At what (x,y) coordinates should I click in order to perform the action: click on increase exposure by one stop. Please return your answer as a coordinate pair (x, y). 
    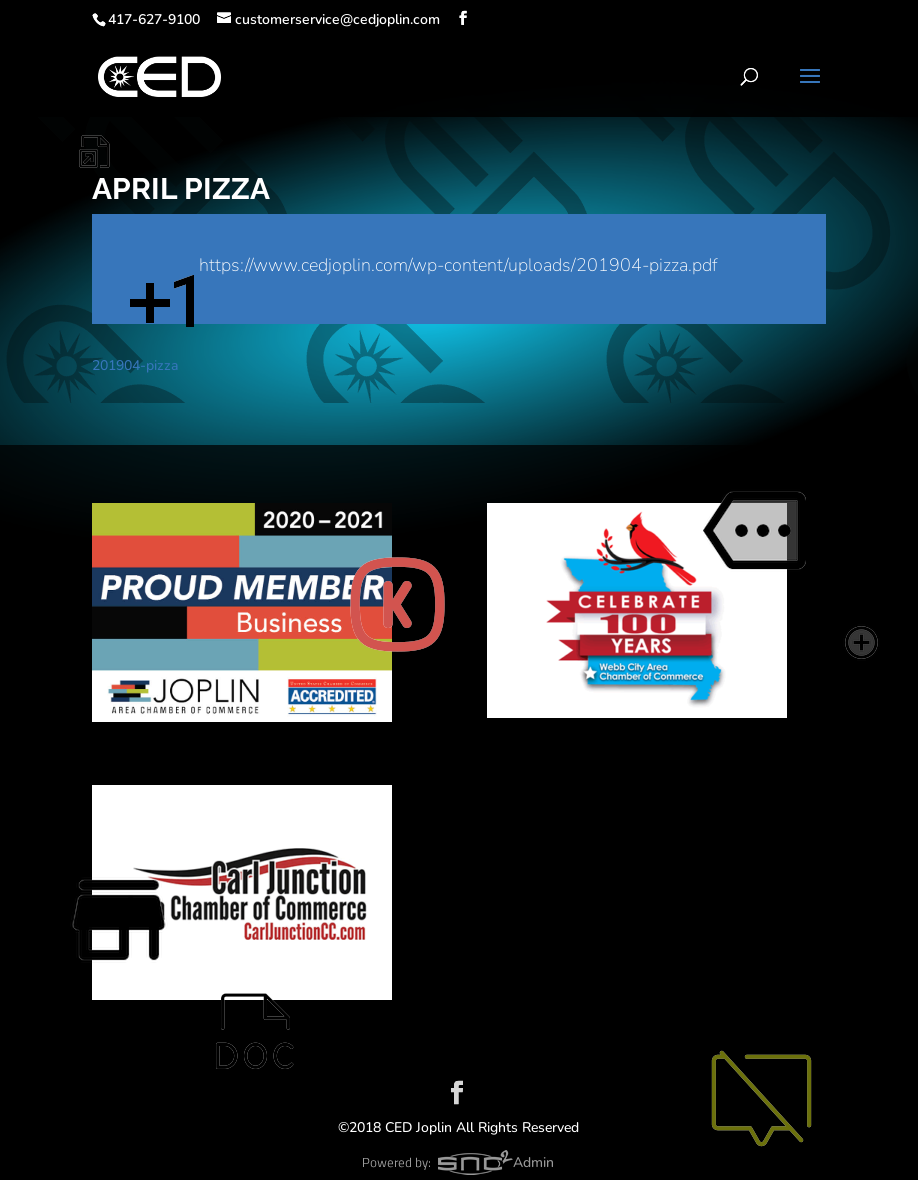
    Looking at the image, I should click on (162, 303).